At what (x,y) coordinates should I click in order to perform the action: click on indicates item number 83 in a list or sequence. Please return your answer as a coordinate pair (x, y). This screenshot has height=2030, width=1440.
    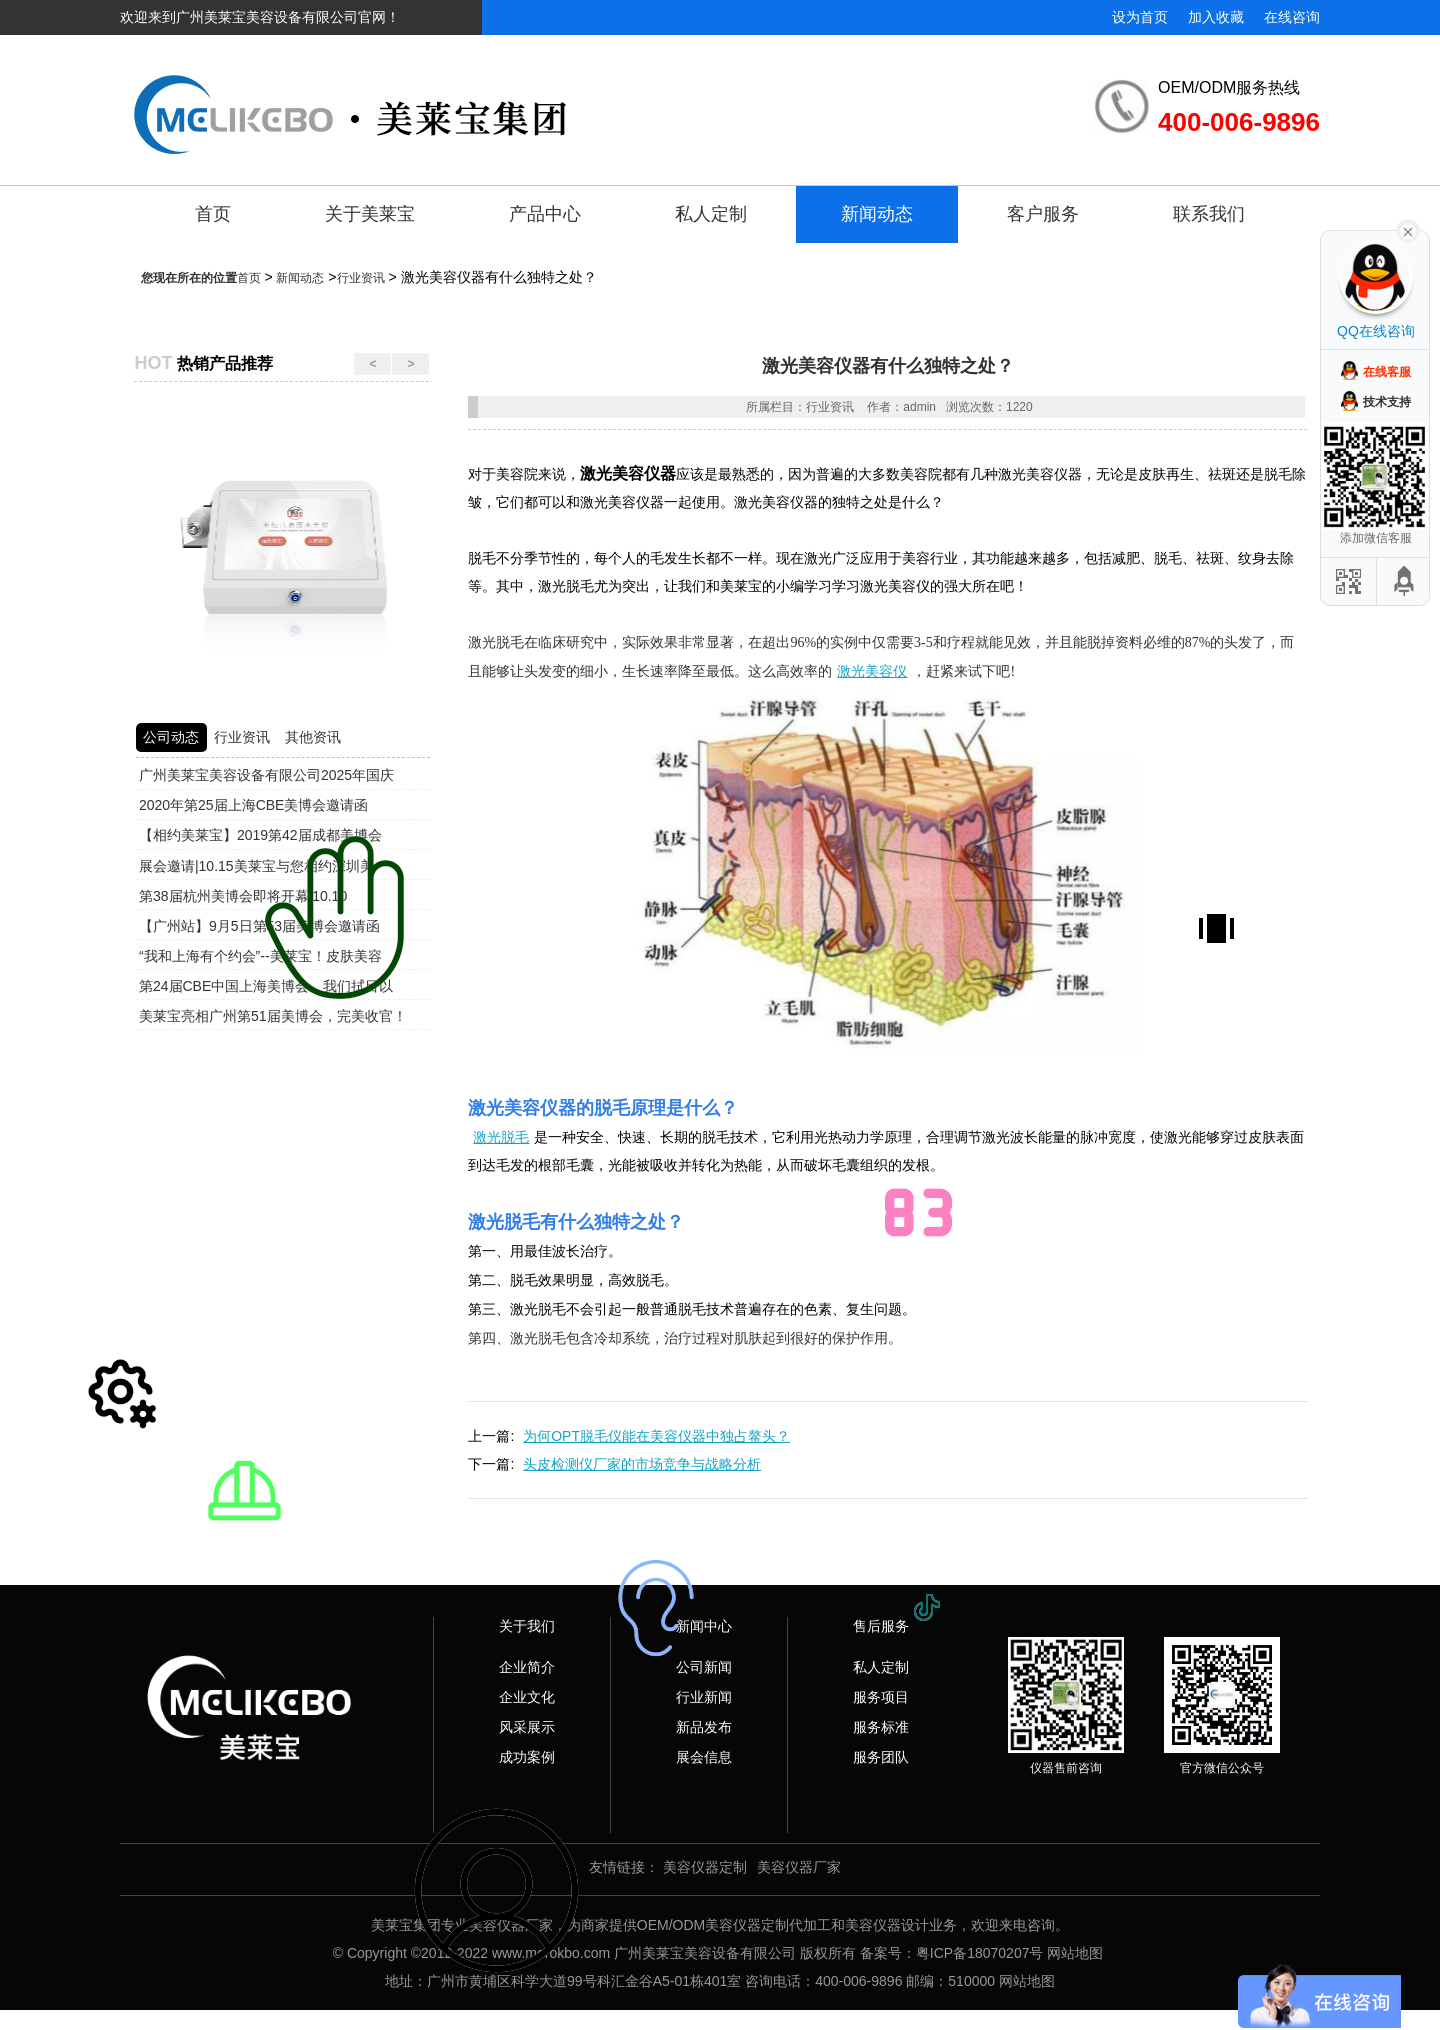
    Looking at the image, I should click on (918, 1212).